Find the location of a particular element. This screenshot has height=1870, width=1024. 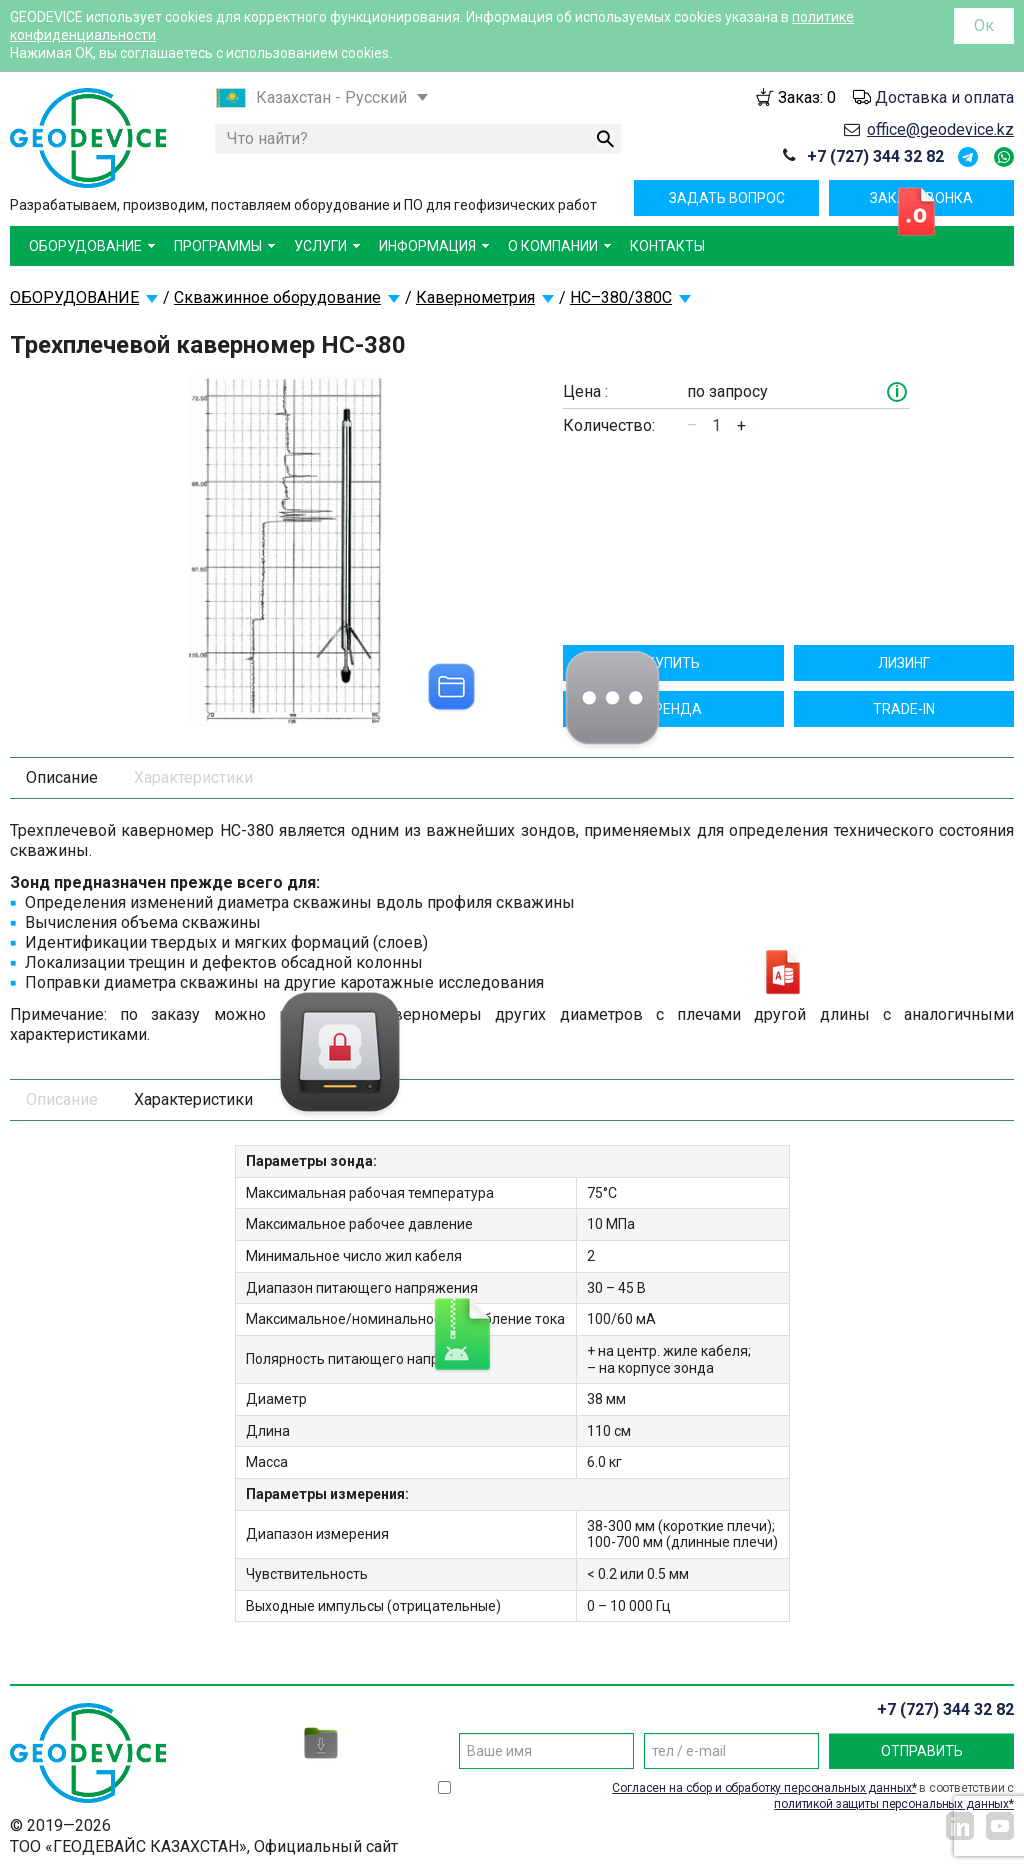

android application package file (APK) is located at coordinates (462, 1335).